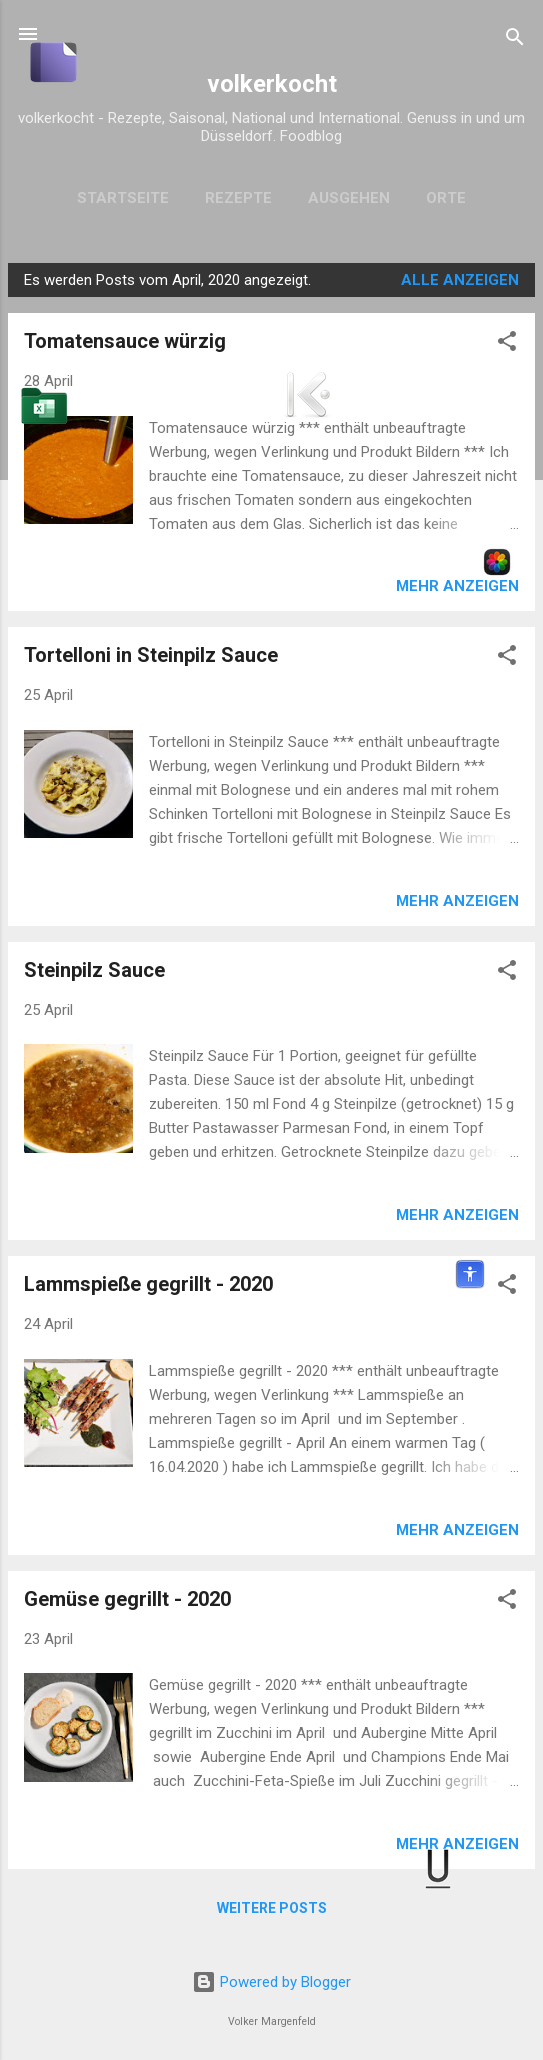 The image size is (543, 2060). I want to click on change your desktop wallpaper, so click(53, 60).